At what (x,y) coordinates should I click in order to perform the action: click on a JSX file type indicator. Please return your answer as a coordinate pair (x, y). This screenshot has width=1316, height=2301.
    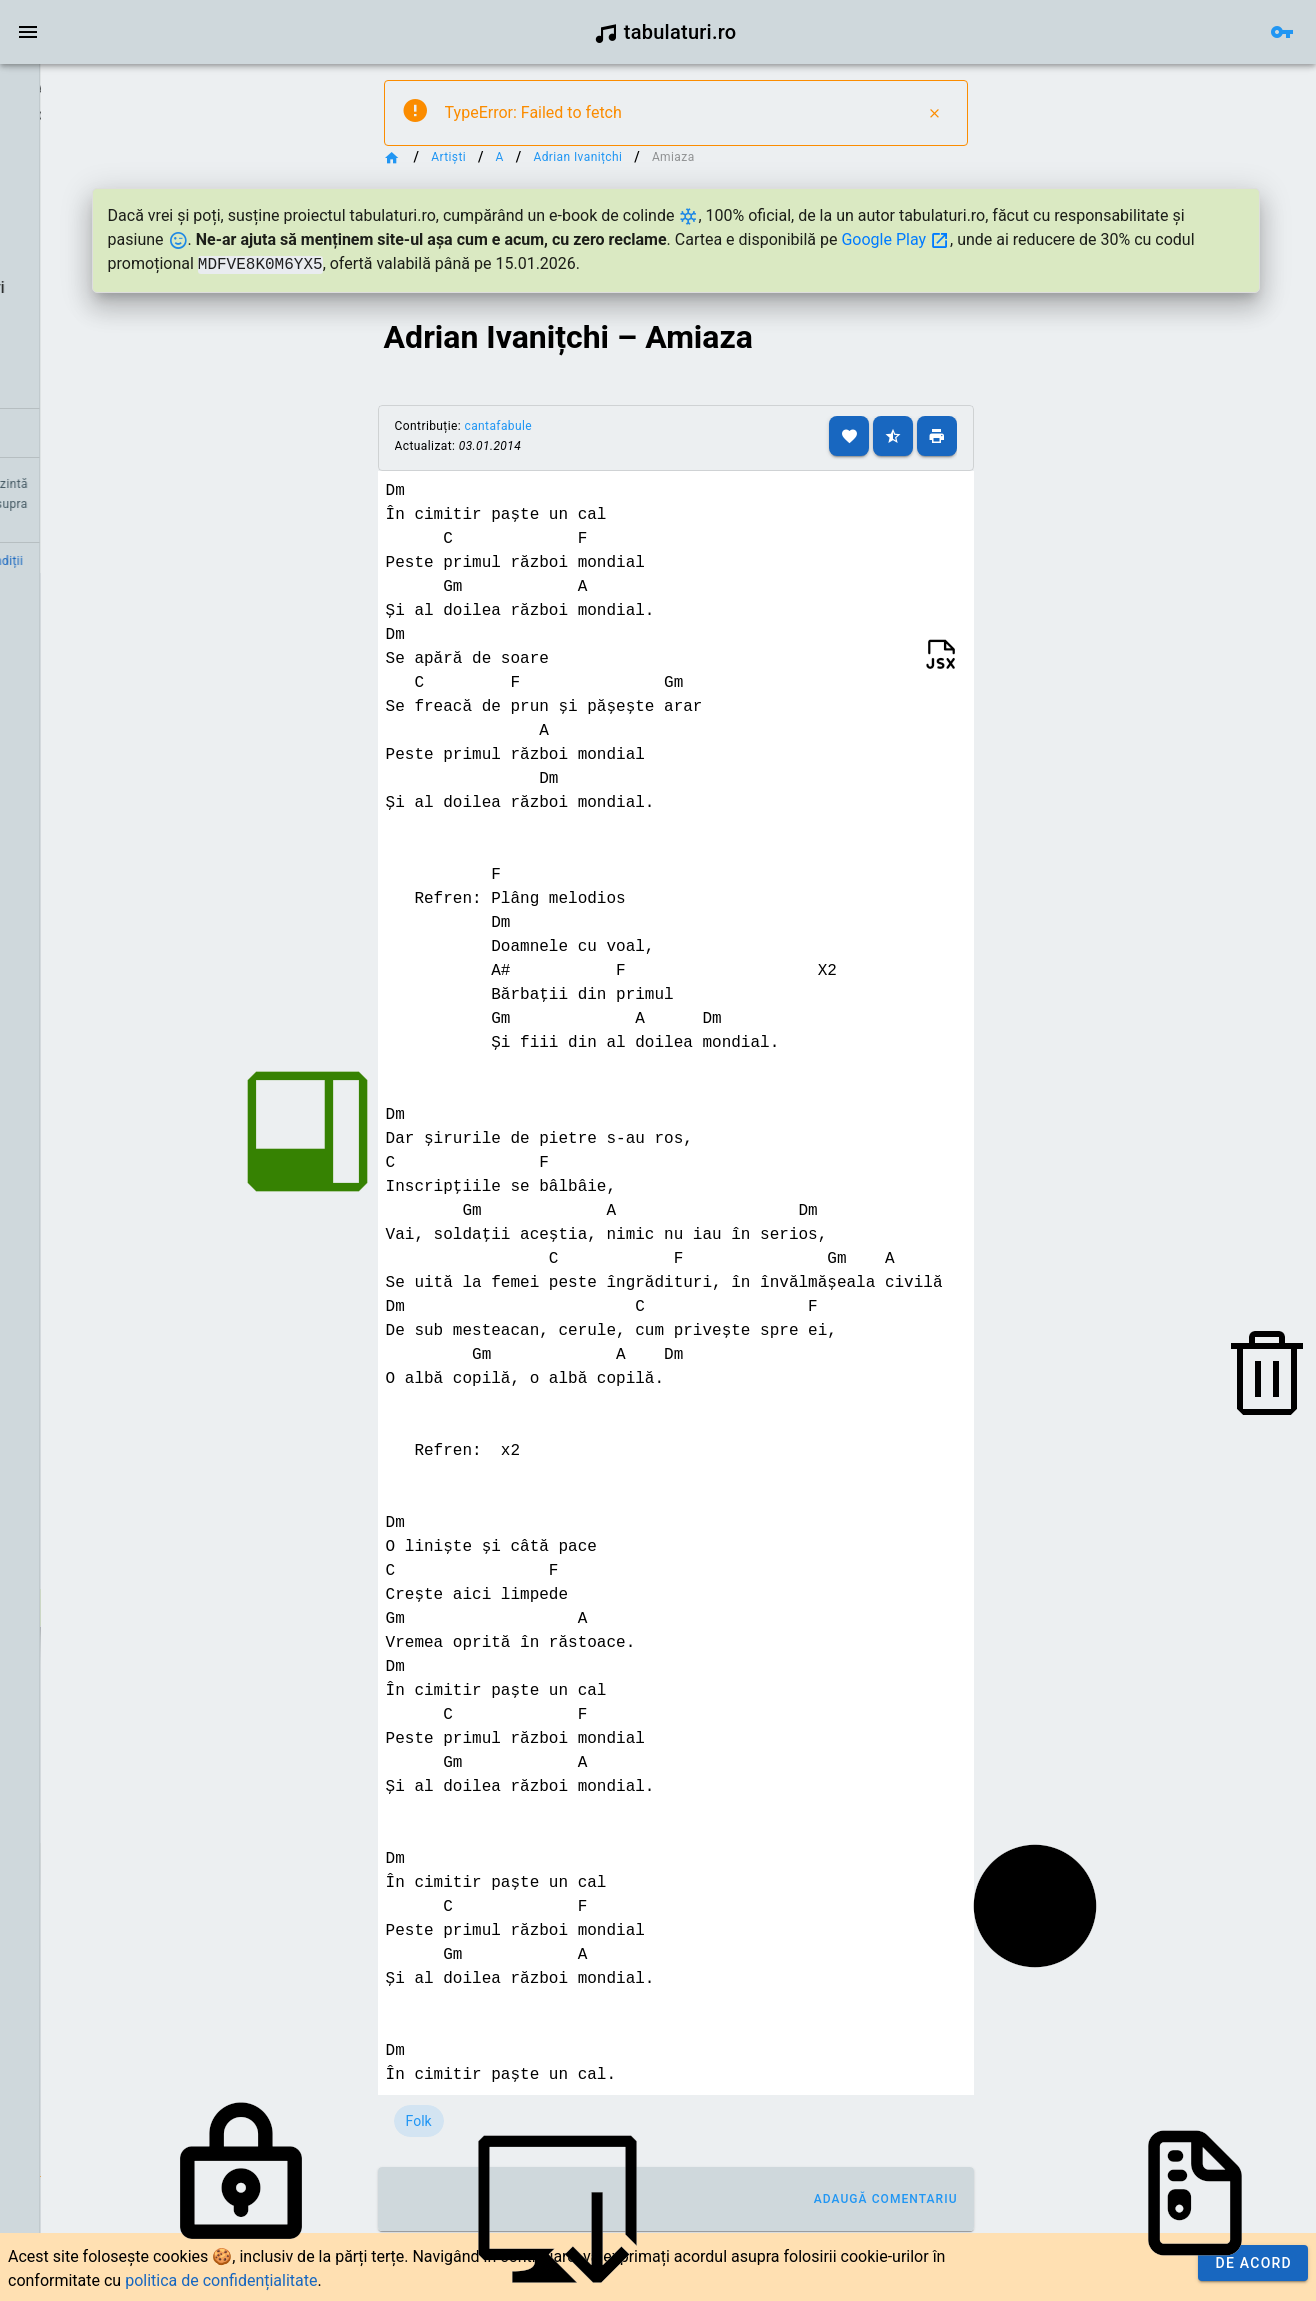
    Looking at the image, I should click on (941, 655).